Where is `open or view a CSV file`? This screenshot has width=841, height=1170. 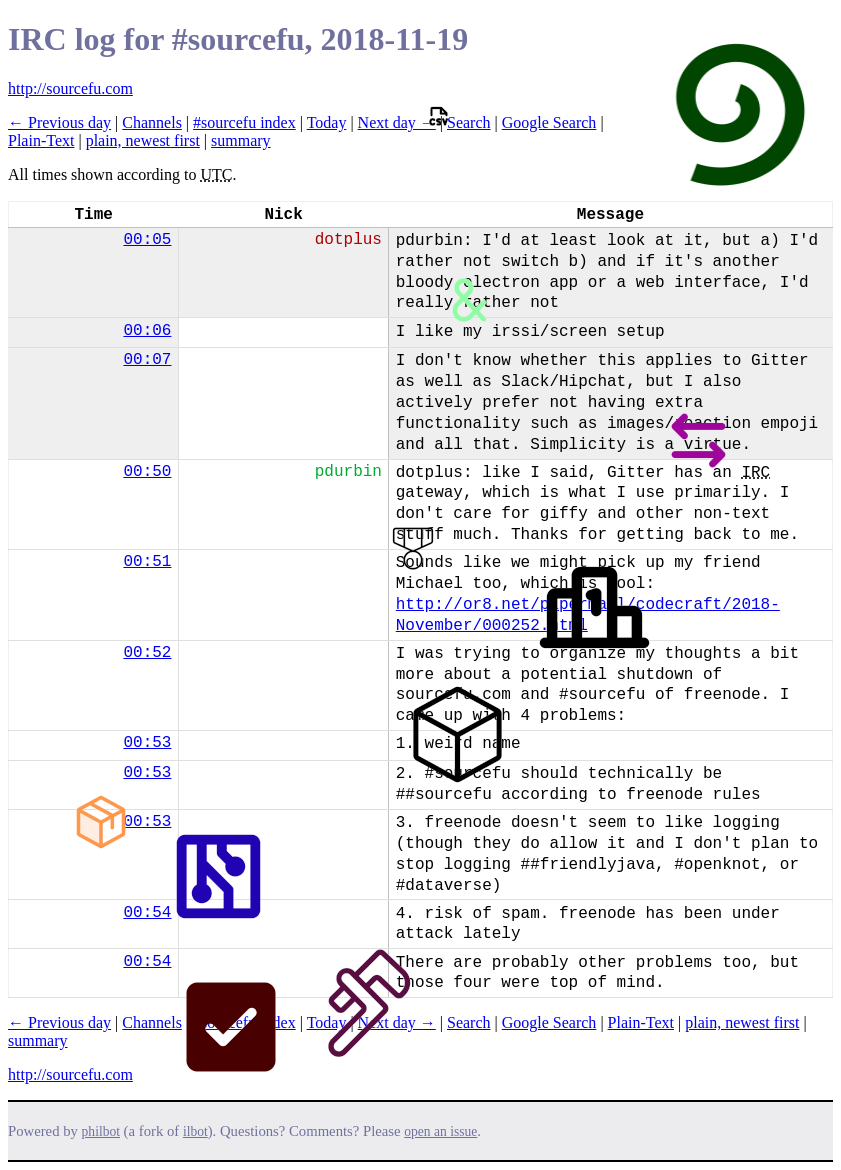
open or view a CSV file is located at coordinates (439, 117).